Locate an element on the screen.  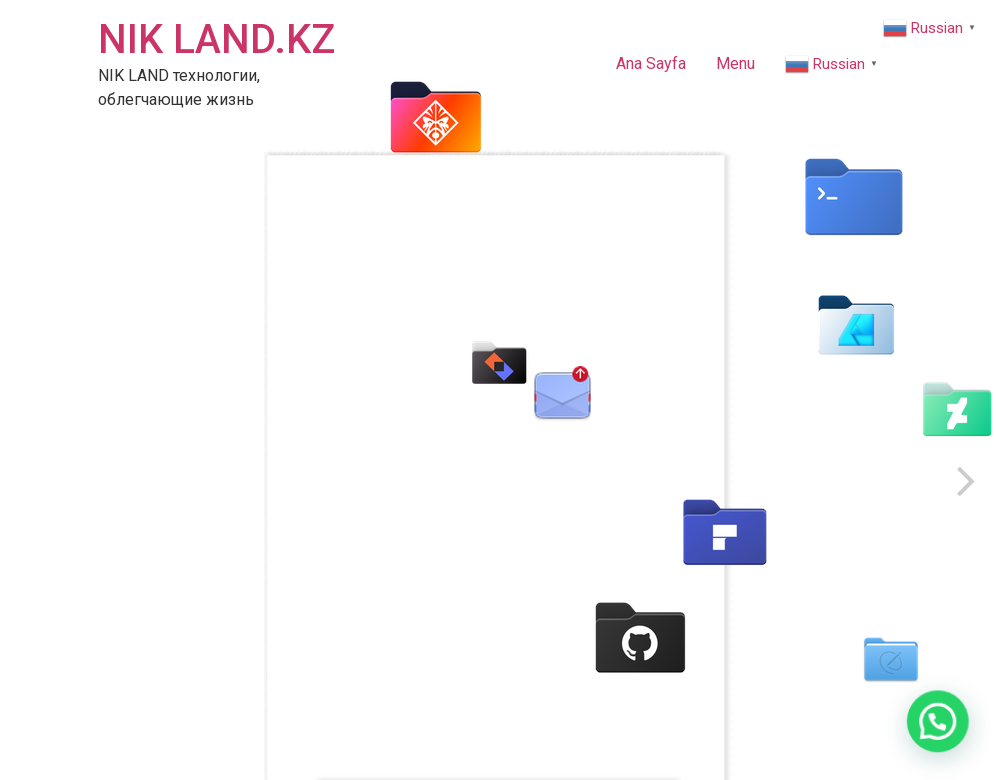
open HP Omen gaming software folder is located at coordinates (435, 119).